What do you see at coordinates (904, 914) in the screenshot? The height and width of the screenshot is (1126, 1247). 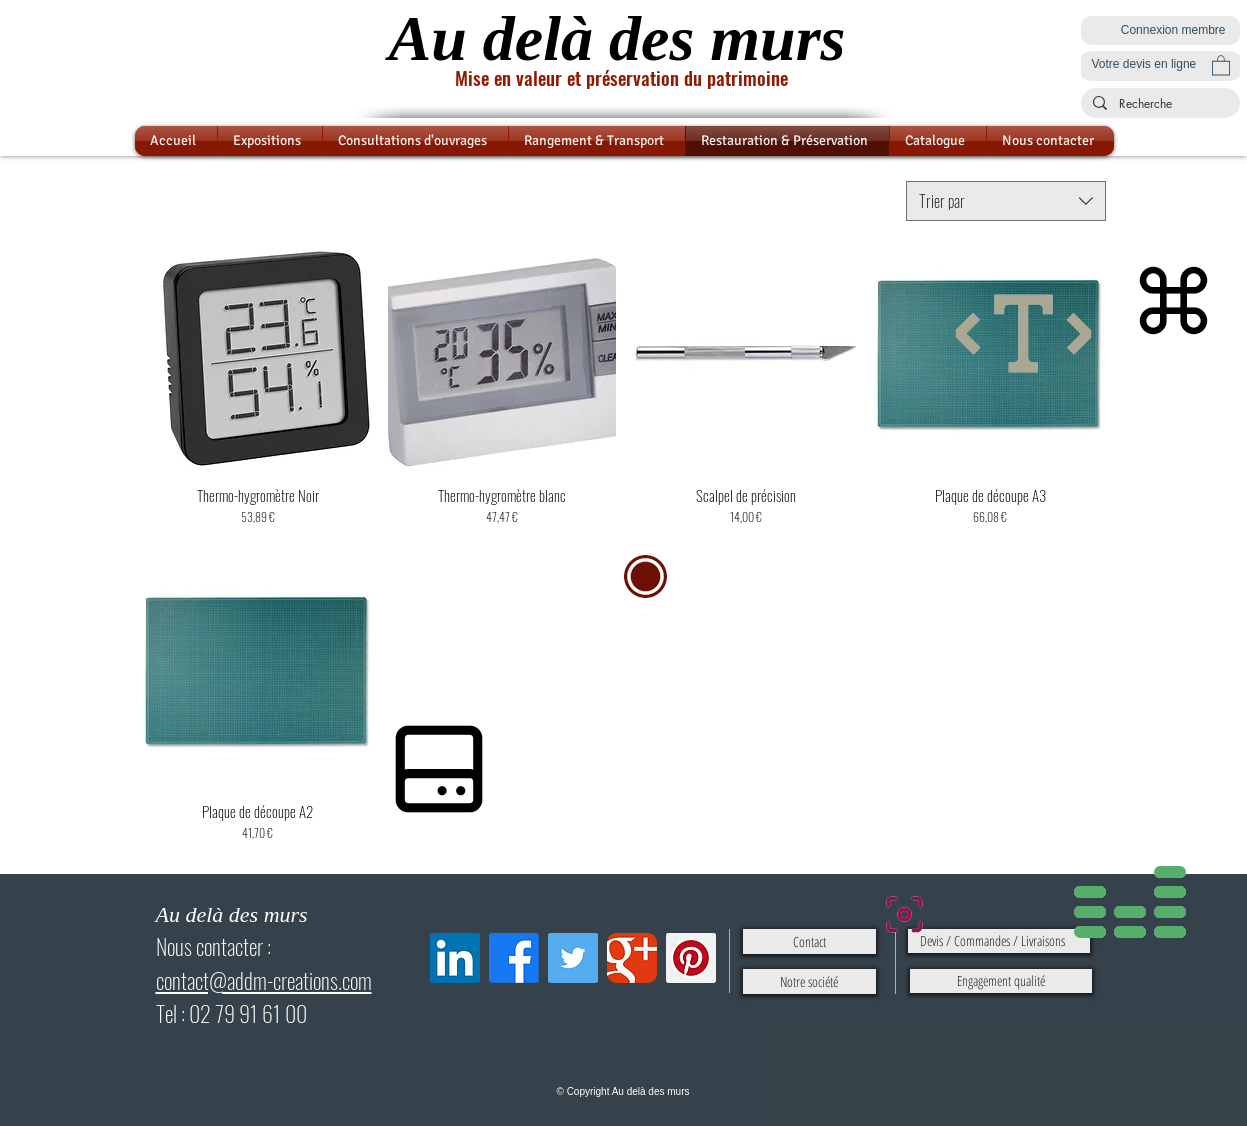 I see `focus on a specific area or element` at bounding box center [904, 914].